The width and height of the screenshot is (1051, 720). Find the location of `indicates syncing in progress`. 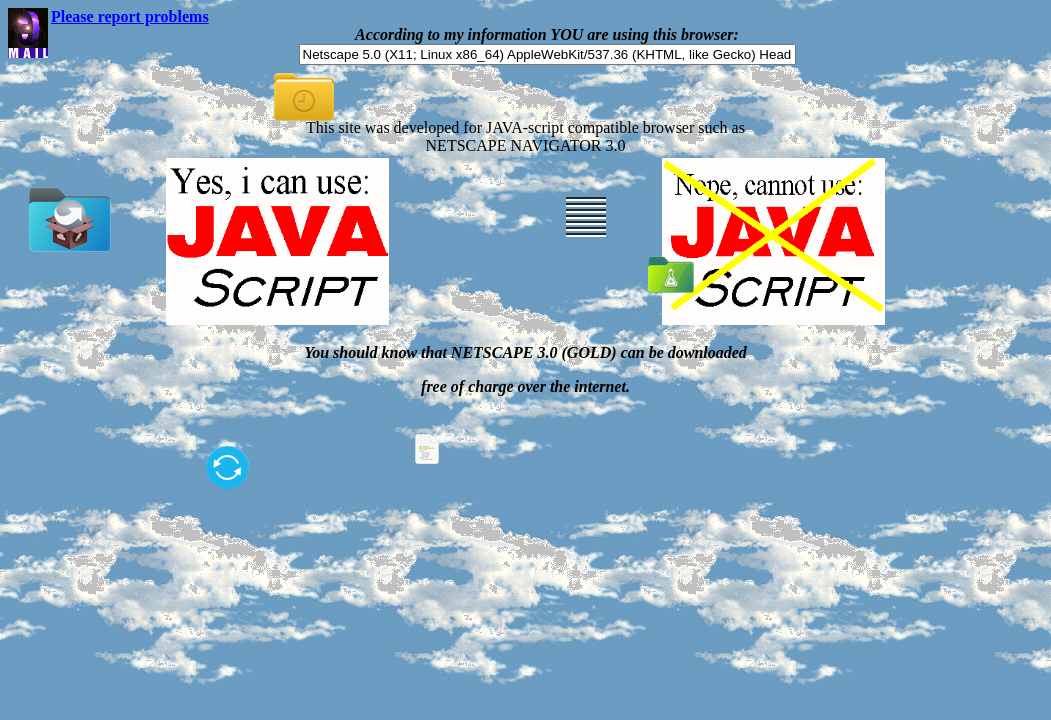

indicates syncing in progress is located at coordinates (227, 467).